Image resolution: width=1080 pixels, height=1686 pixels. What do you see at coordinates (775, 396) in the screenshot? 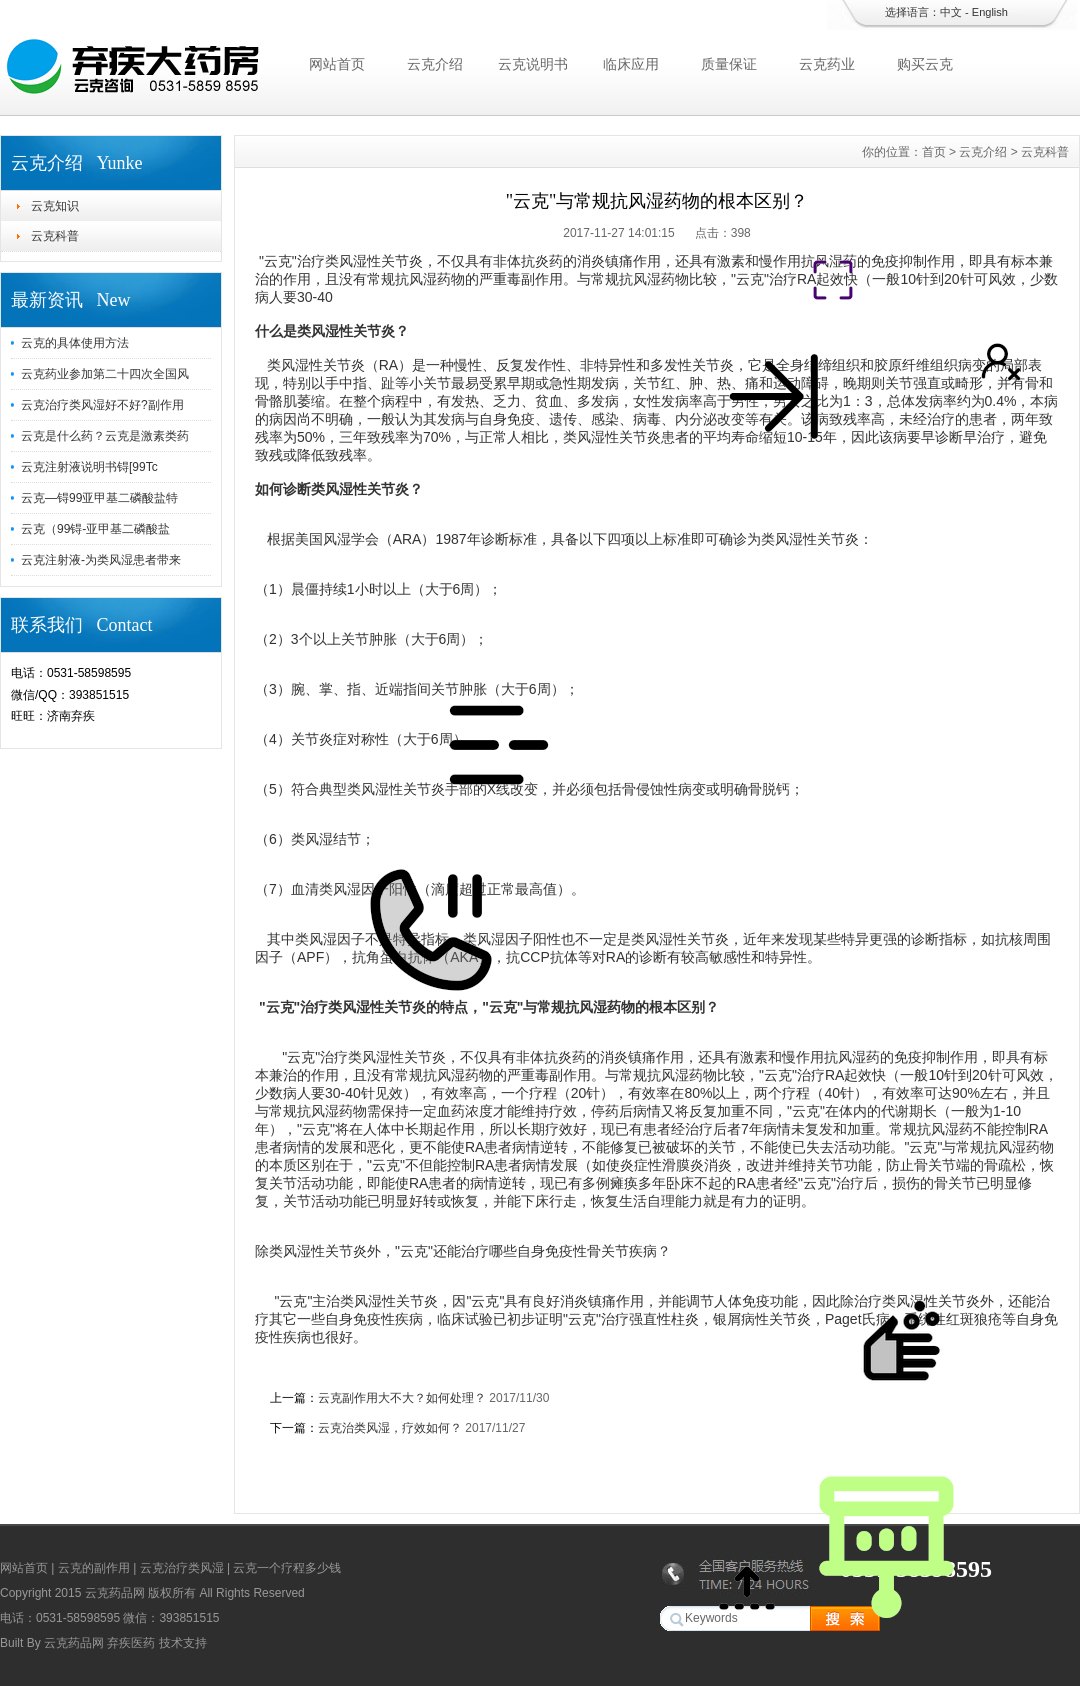
I see `navigate to the next item or page` at bounding box center [775, 396].